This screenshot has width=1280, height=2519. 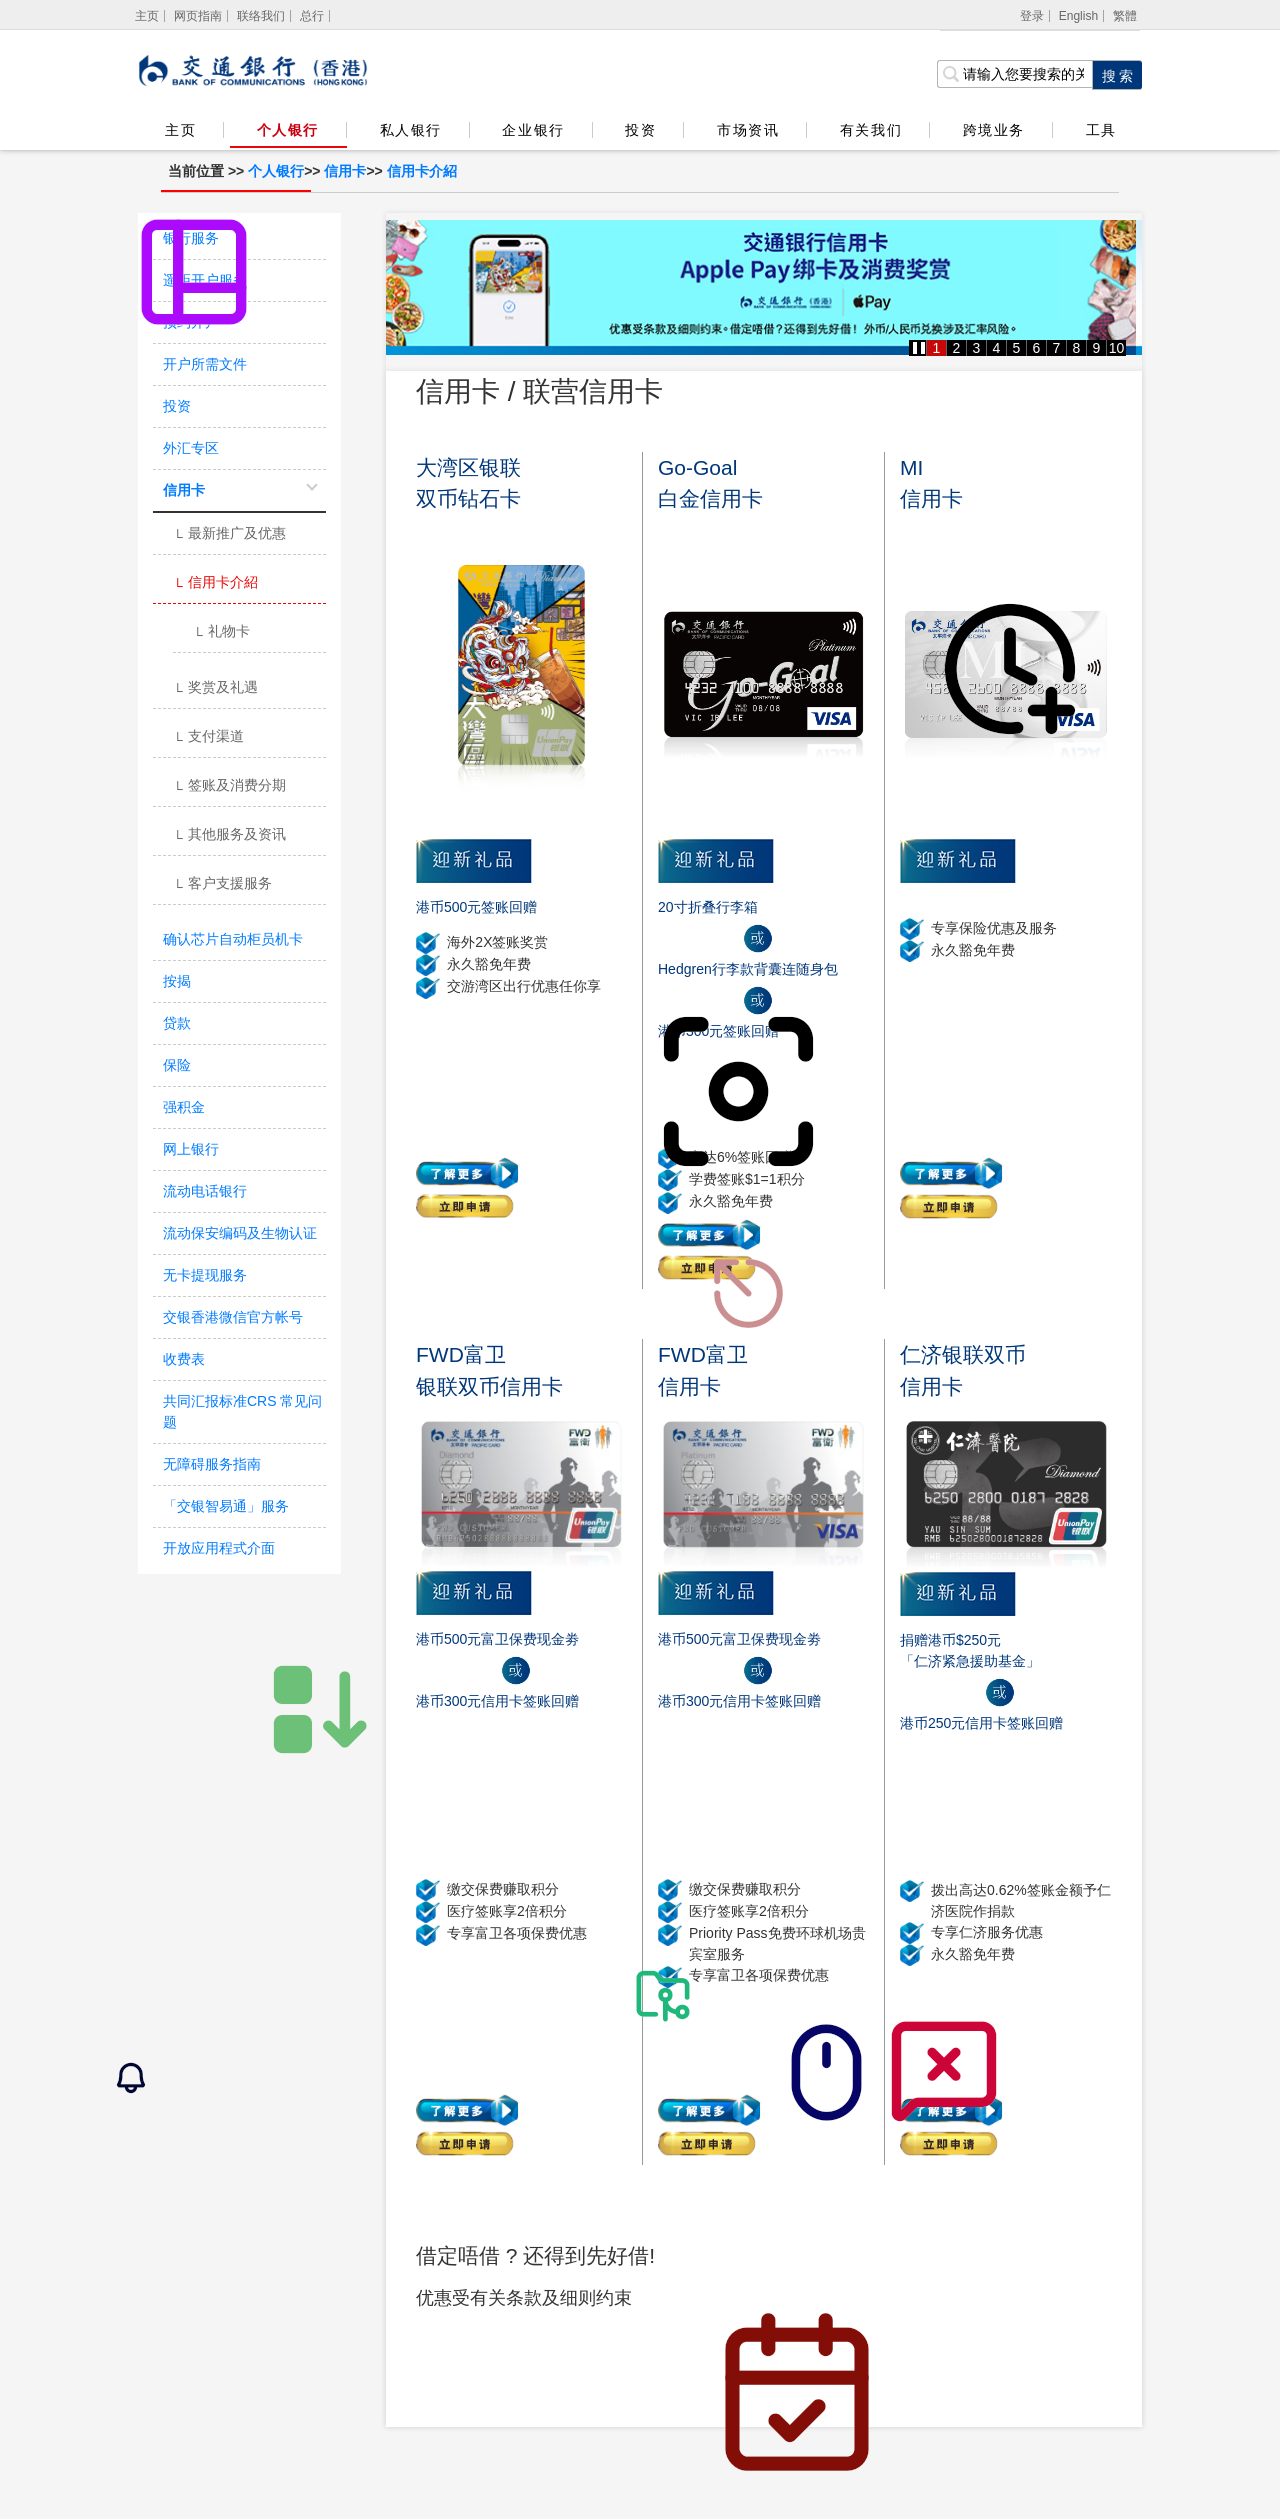 What do you see at coordinates (131, 2078) in the screenshot?
I see `view notifications` at bounding box center [131, 2078].